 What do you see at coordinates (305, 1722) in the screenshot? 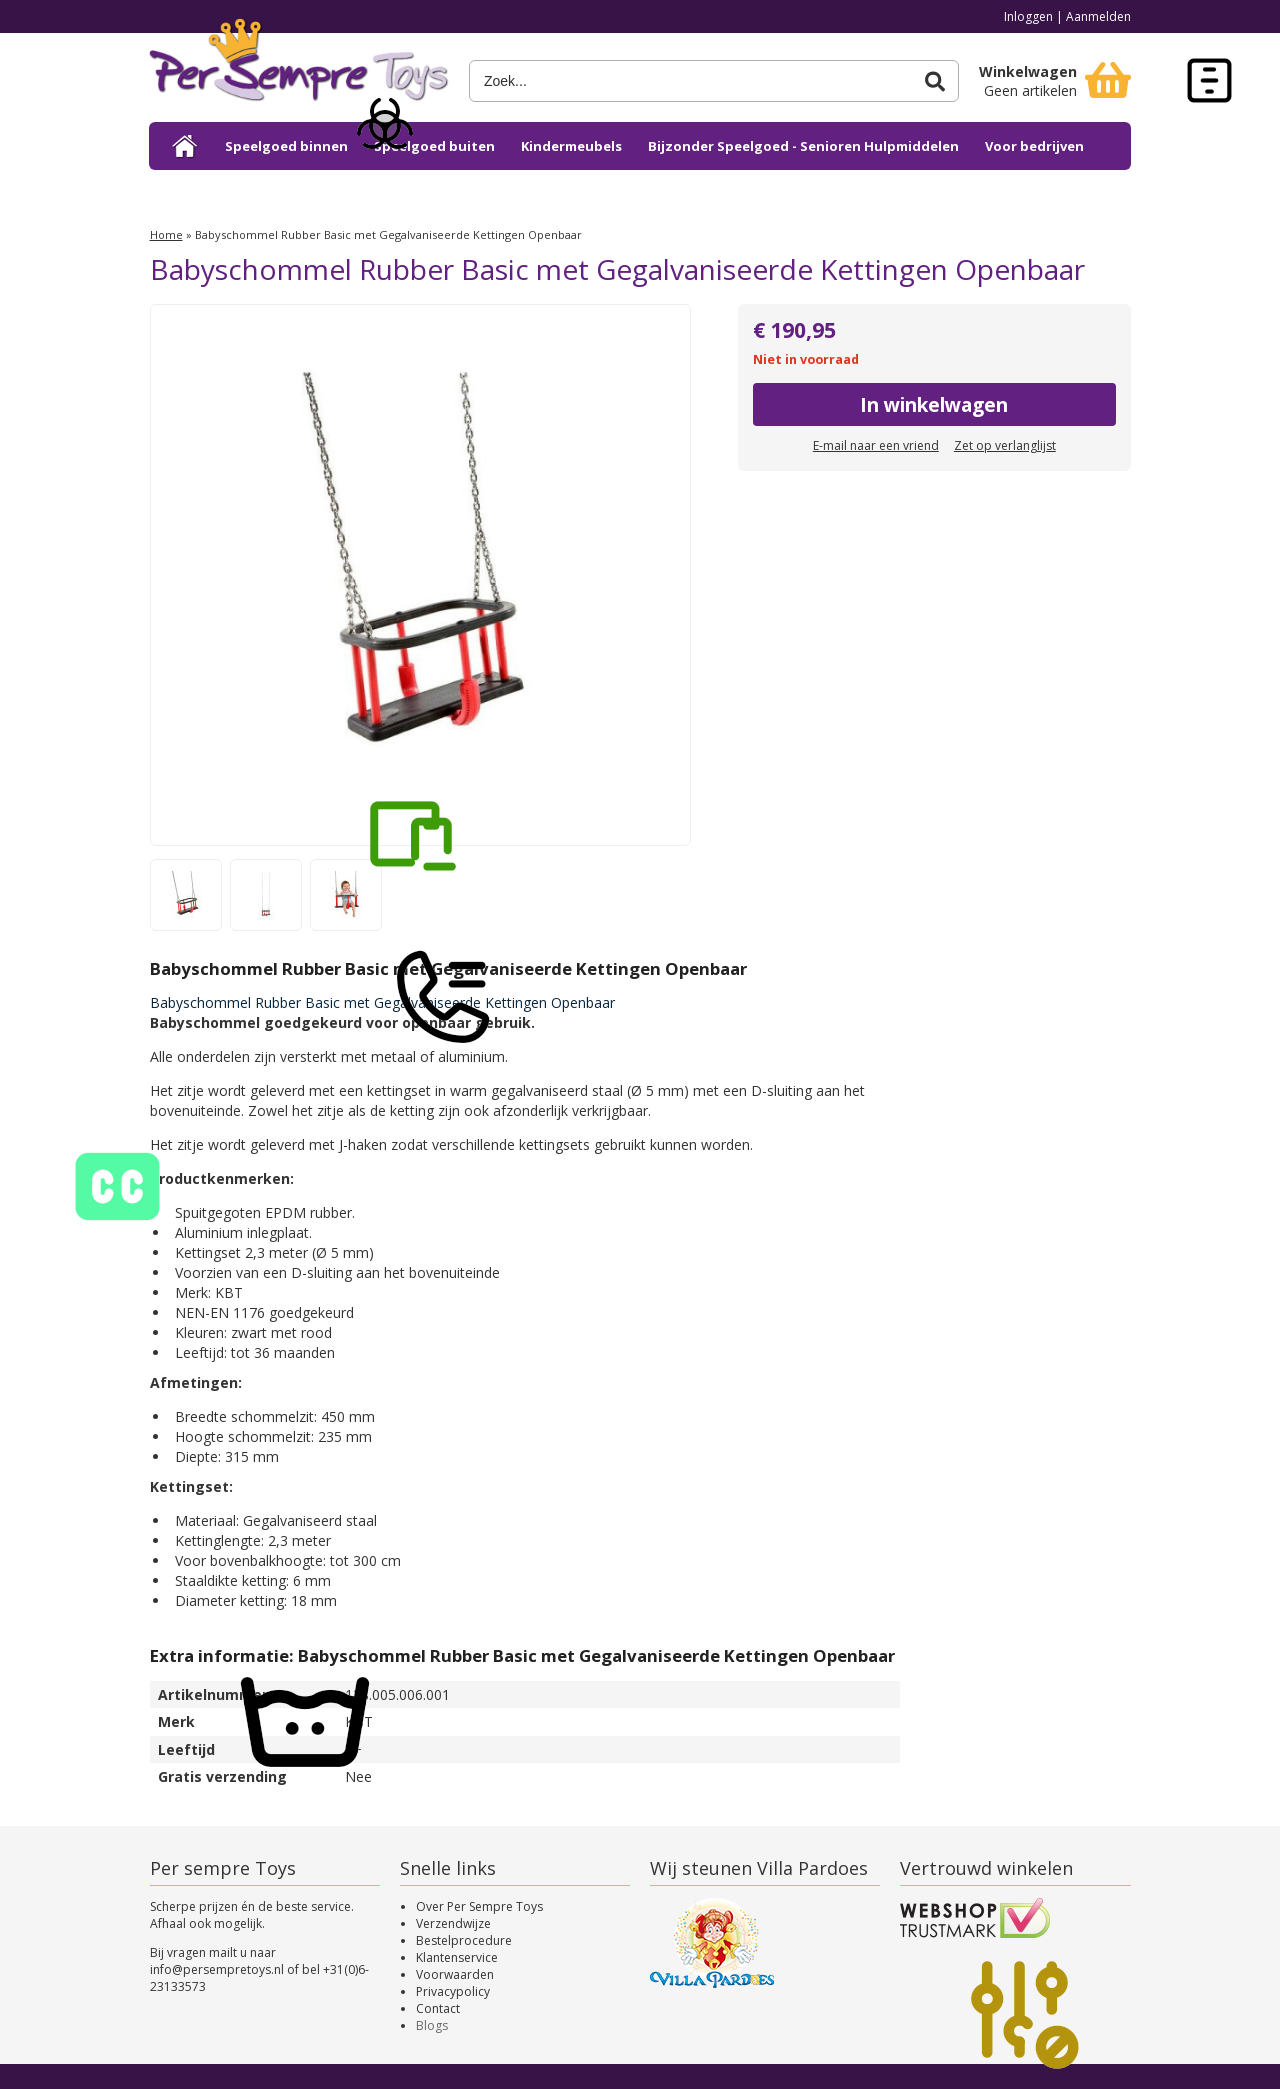
I see `wash at low temperature setting` at bounding box center [305, 1722].